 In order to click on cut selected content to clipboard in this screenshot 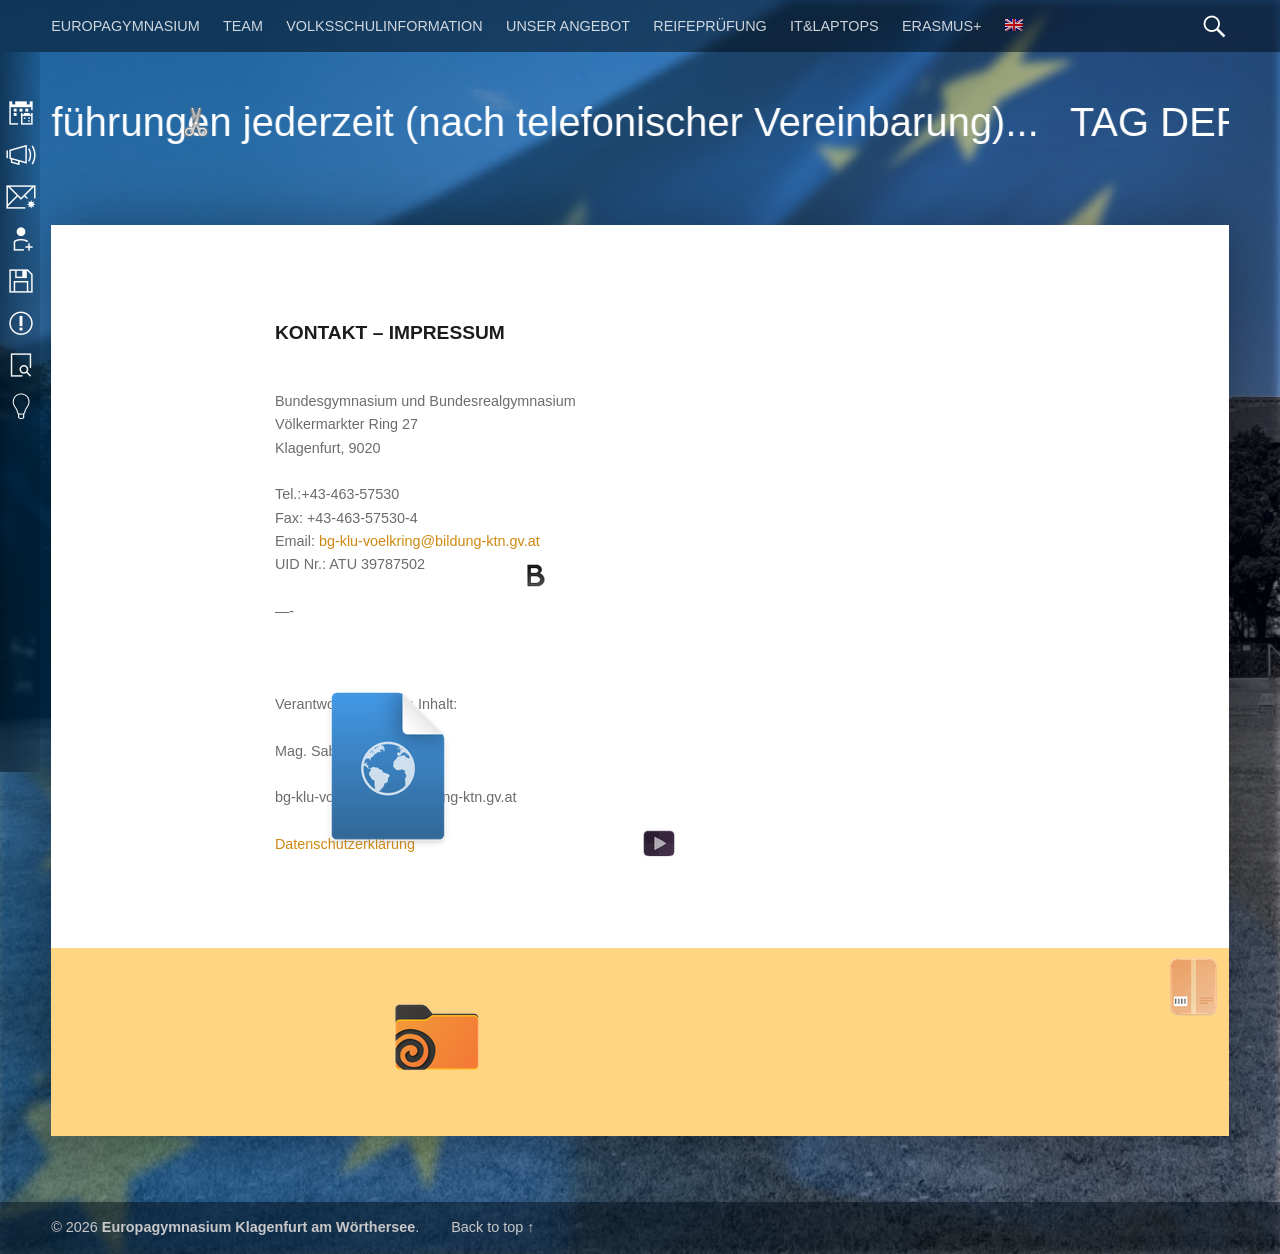, I will do `click(196, 122)`.